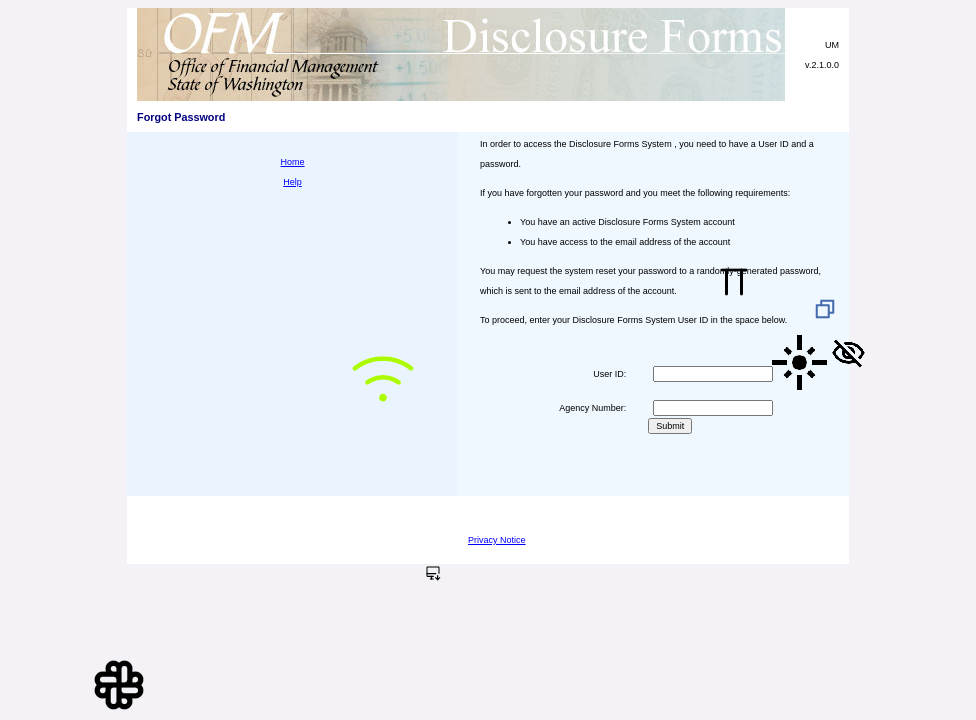  I want to click on hide password or sensitive content, so click(848, 353).